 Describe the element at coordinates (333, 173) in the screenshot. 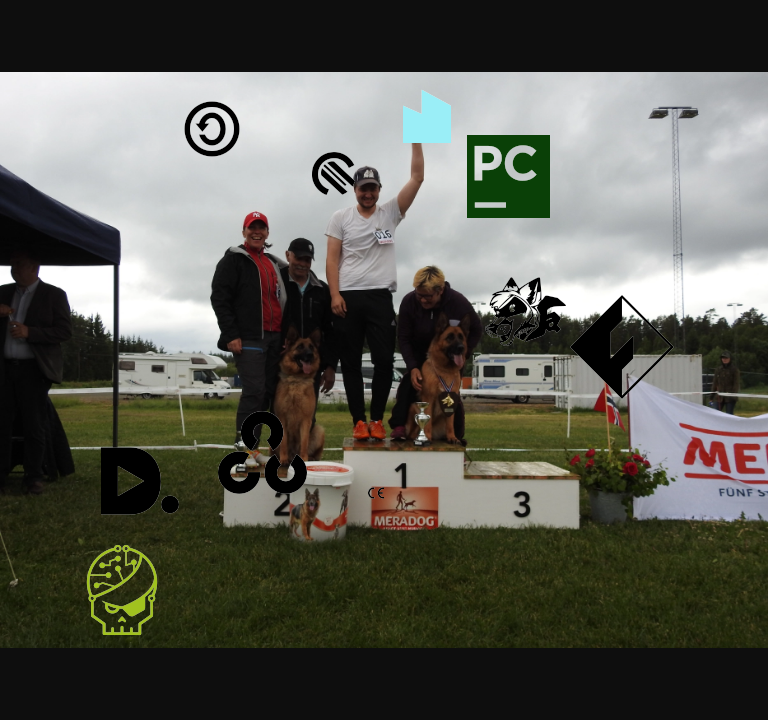

I see `autocannon HTTP benchmarking tool logo` at that location.